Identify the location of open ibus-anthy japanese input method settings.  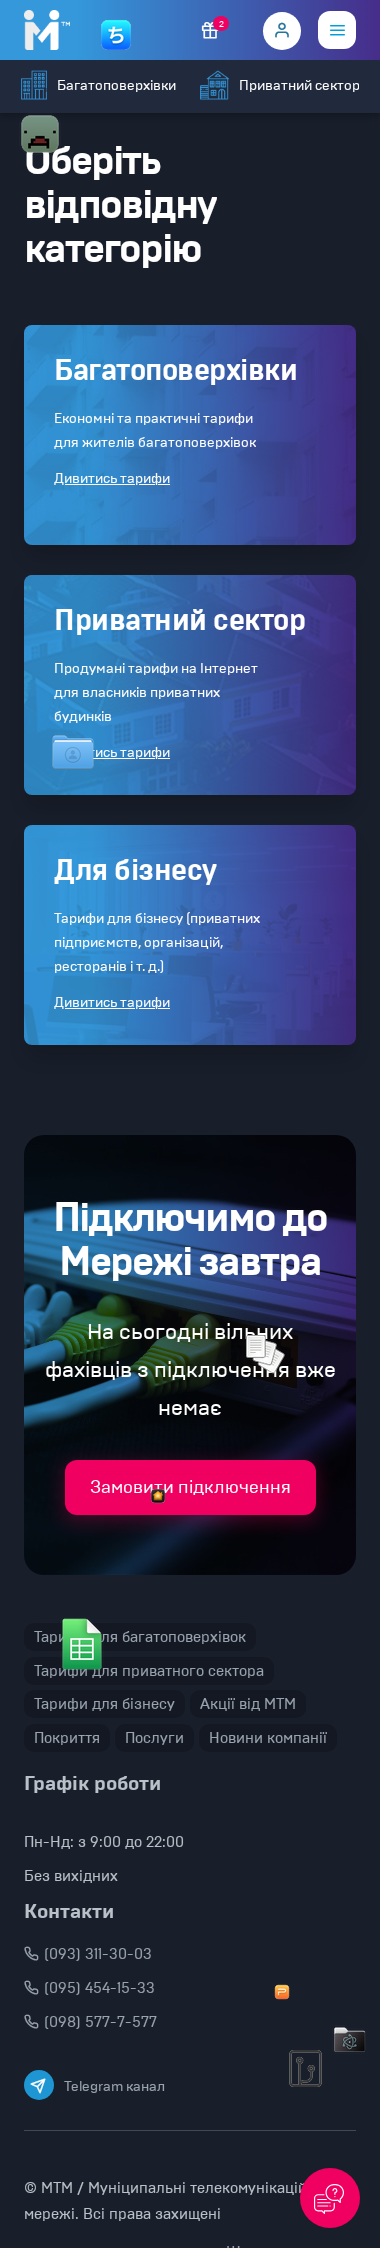
(116, 35).